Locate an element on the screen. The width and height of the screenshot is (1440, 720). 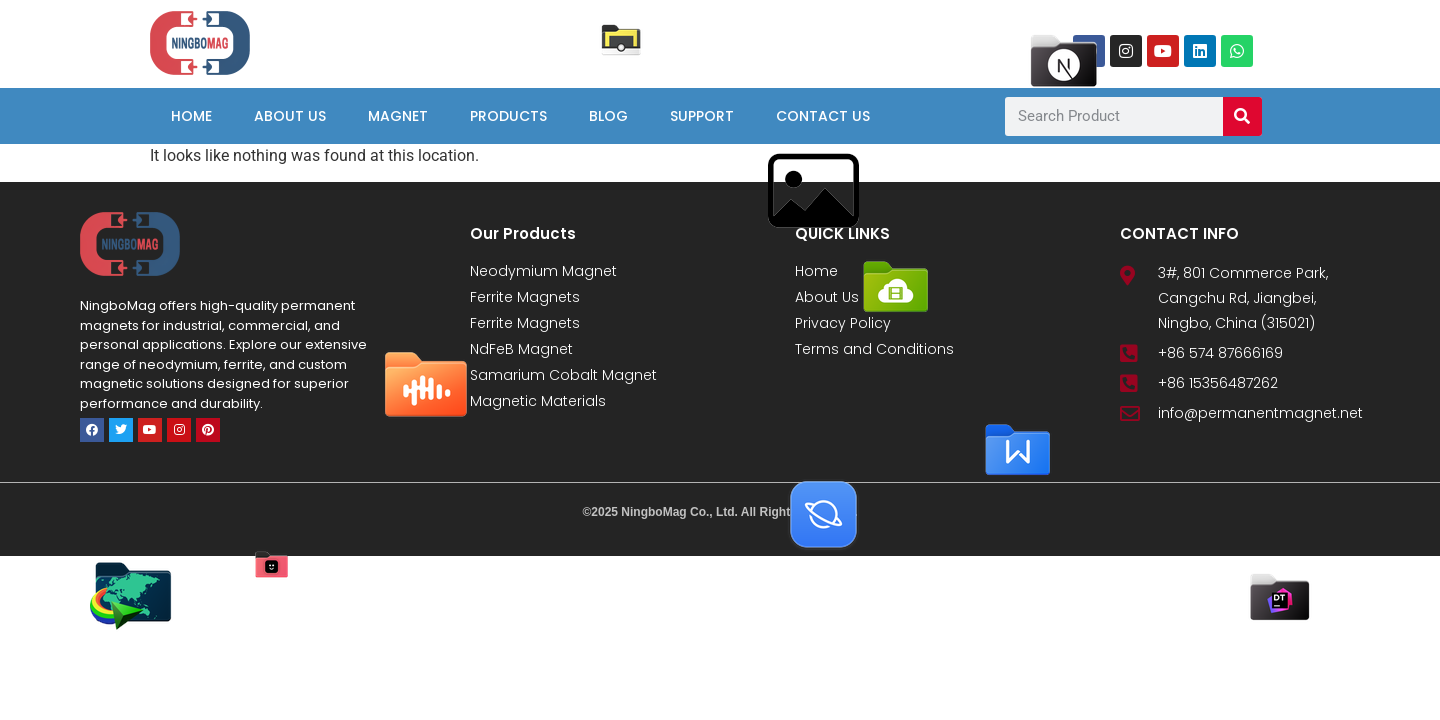
open web browser preferences is located at coordinates (823, 515).